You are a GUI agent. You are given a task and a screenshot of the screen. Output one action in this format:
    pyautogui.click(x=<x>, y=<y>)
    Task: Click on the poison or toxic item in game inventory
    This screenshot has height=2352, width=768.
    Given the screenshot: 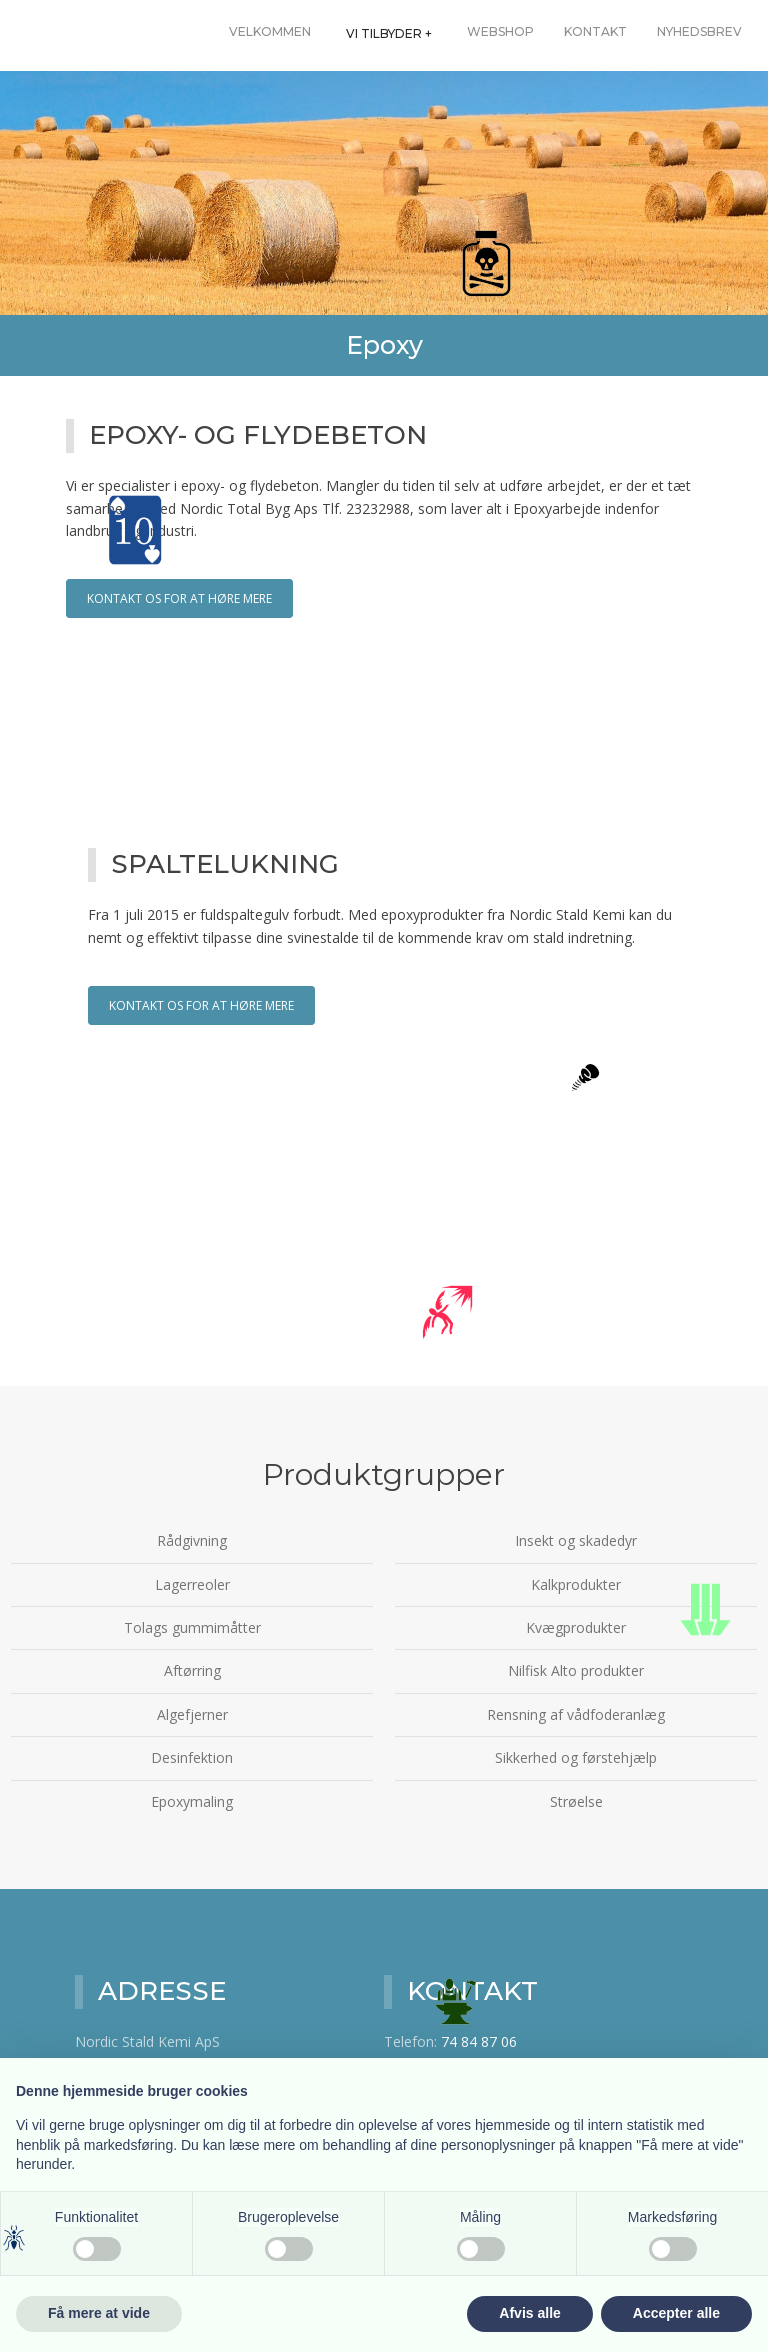 What is the action you would take?
    pyautogui.click(x=486, y=263)
    